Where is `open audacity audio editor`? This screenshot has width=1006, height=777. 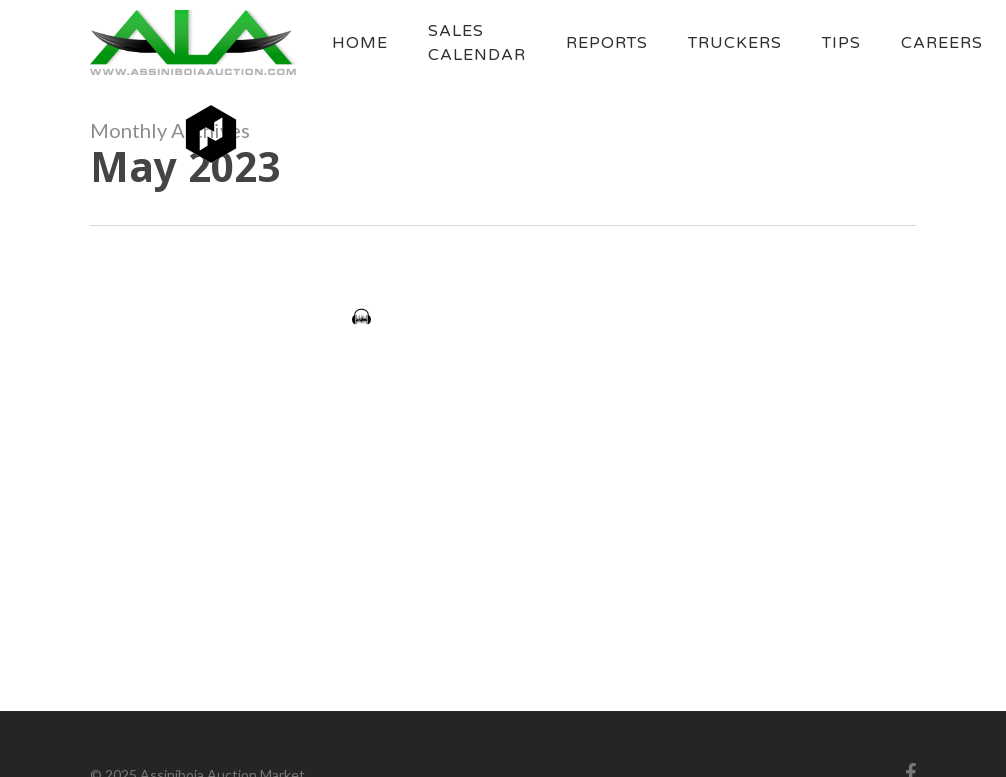 open audacity audio editor is located at coordinates (361, 316).